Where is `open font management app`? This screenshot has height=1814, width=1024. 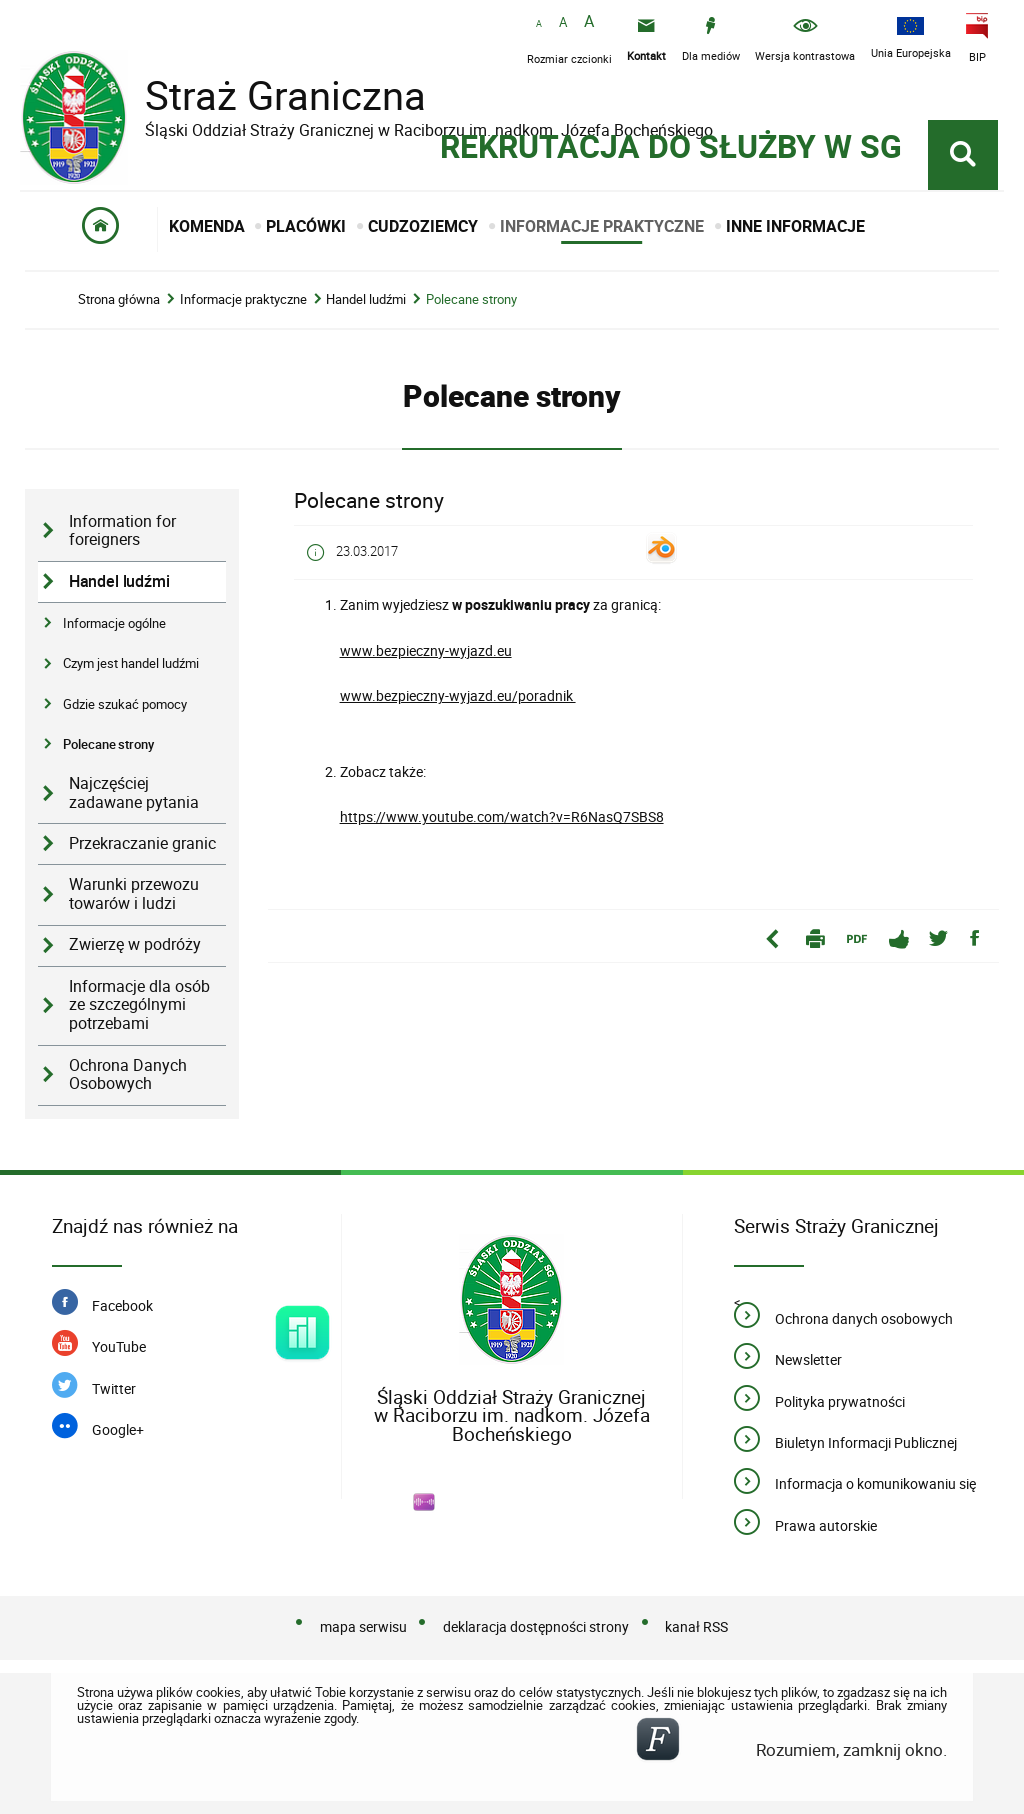 open font management app is located at coordinates (658, 1739).